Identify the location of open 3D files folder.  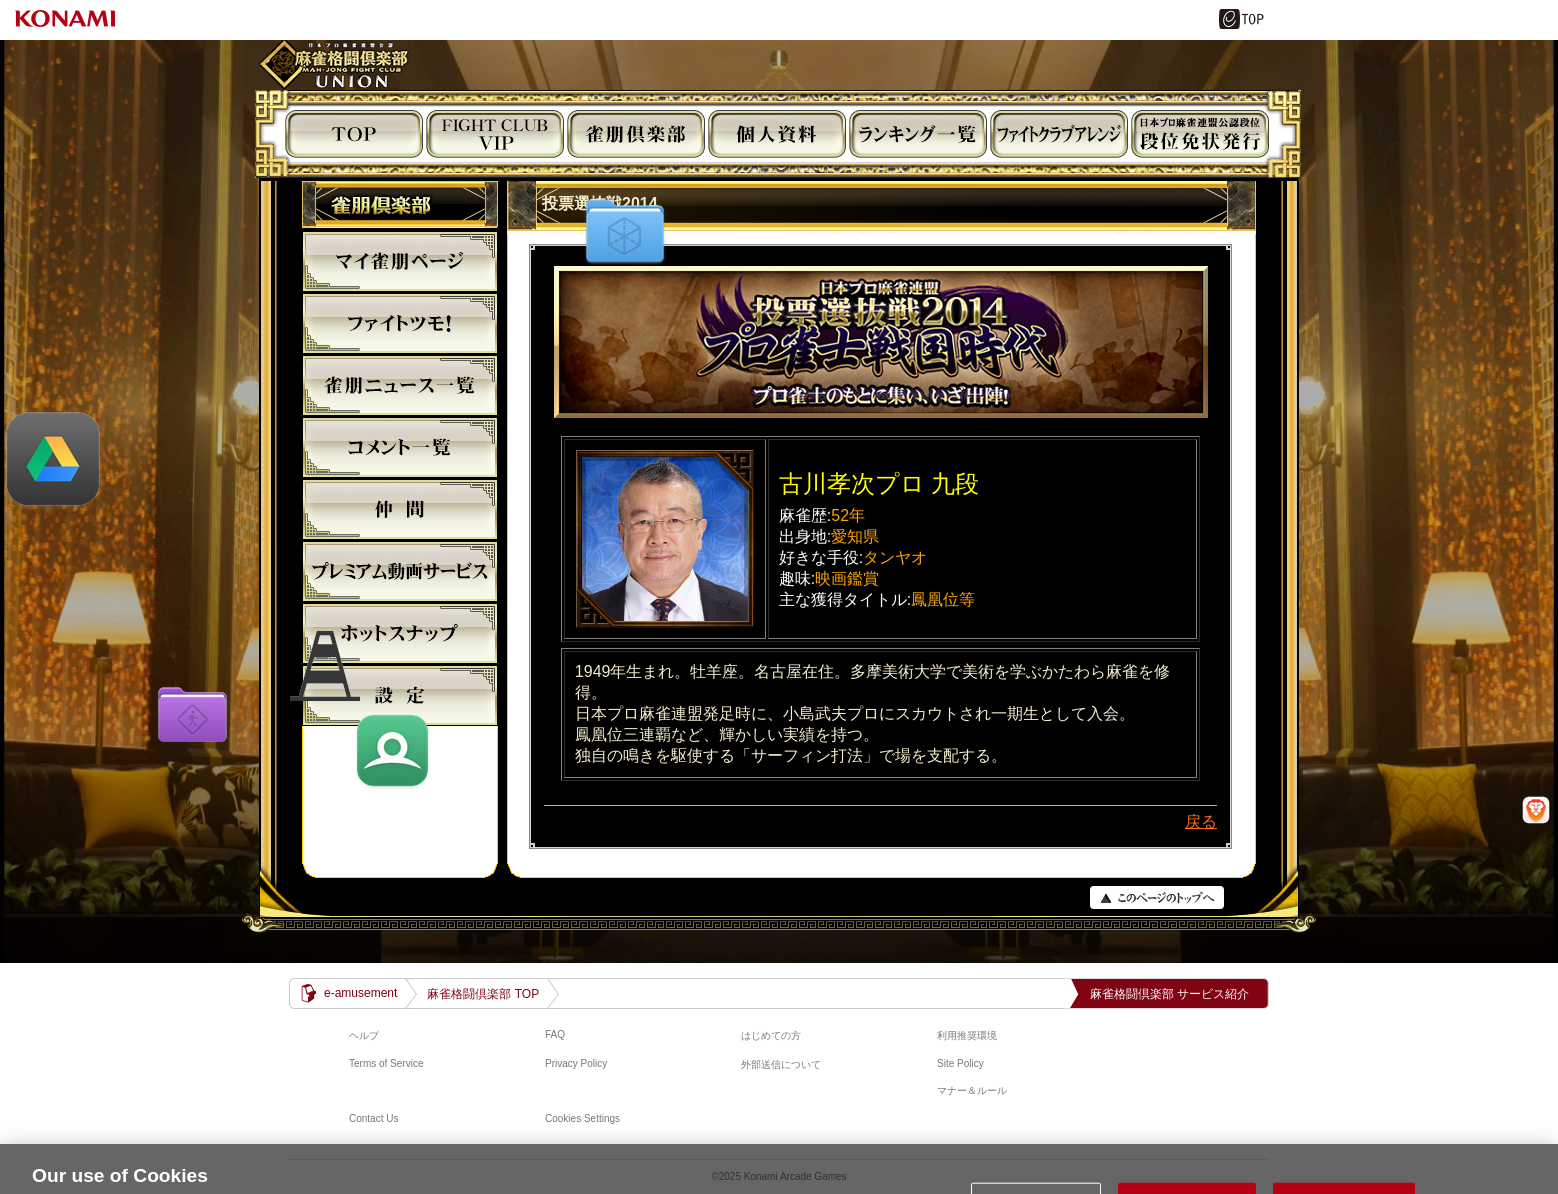
(625, 231).